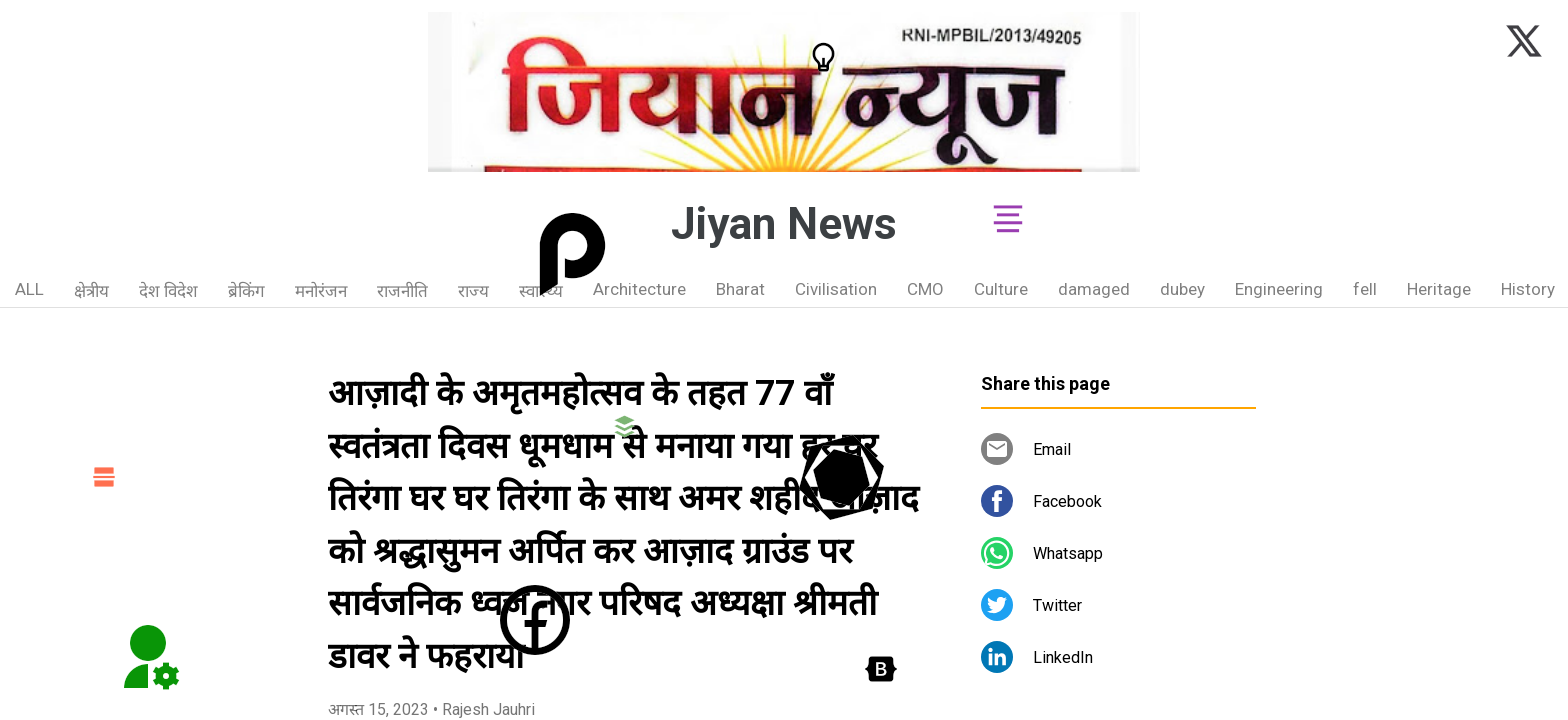  I want to click on bootstrap framework logo, so click(881, 669).